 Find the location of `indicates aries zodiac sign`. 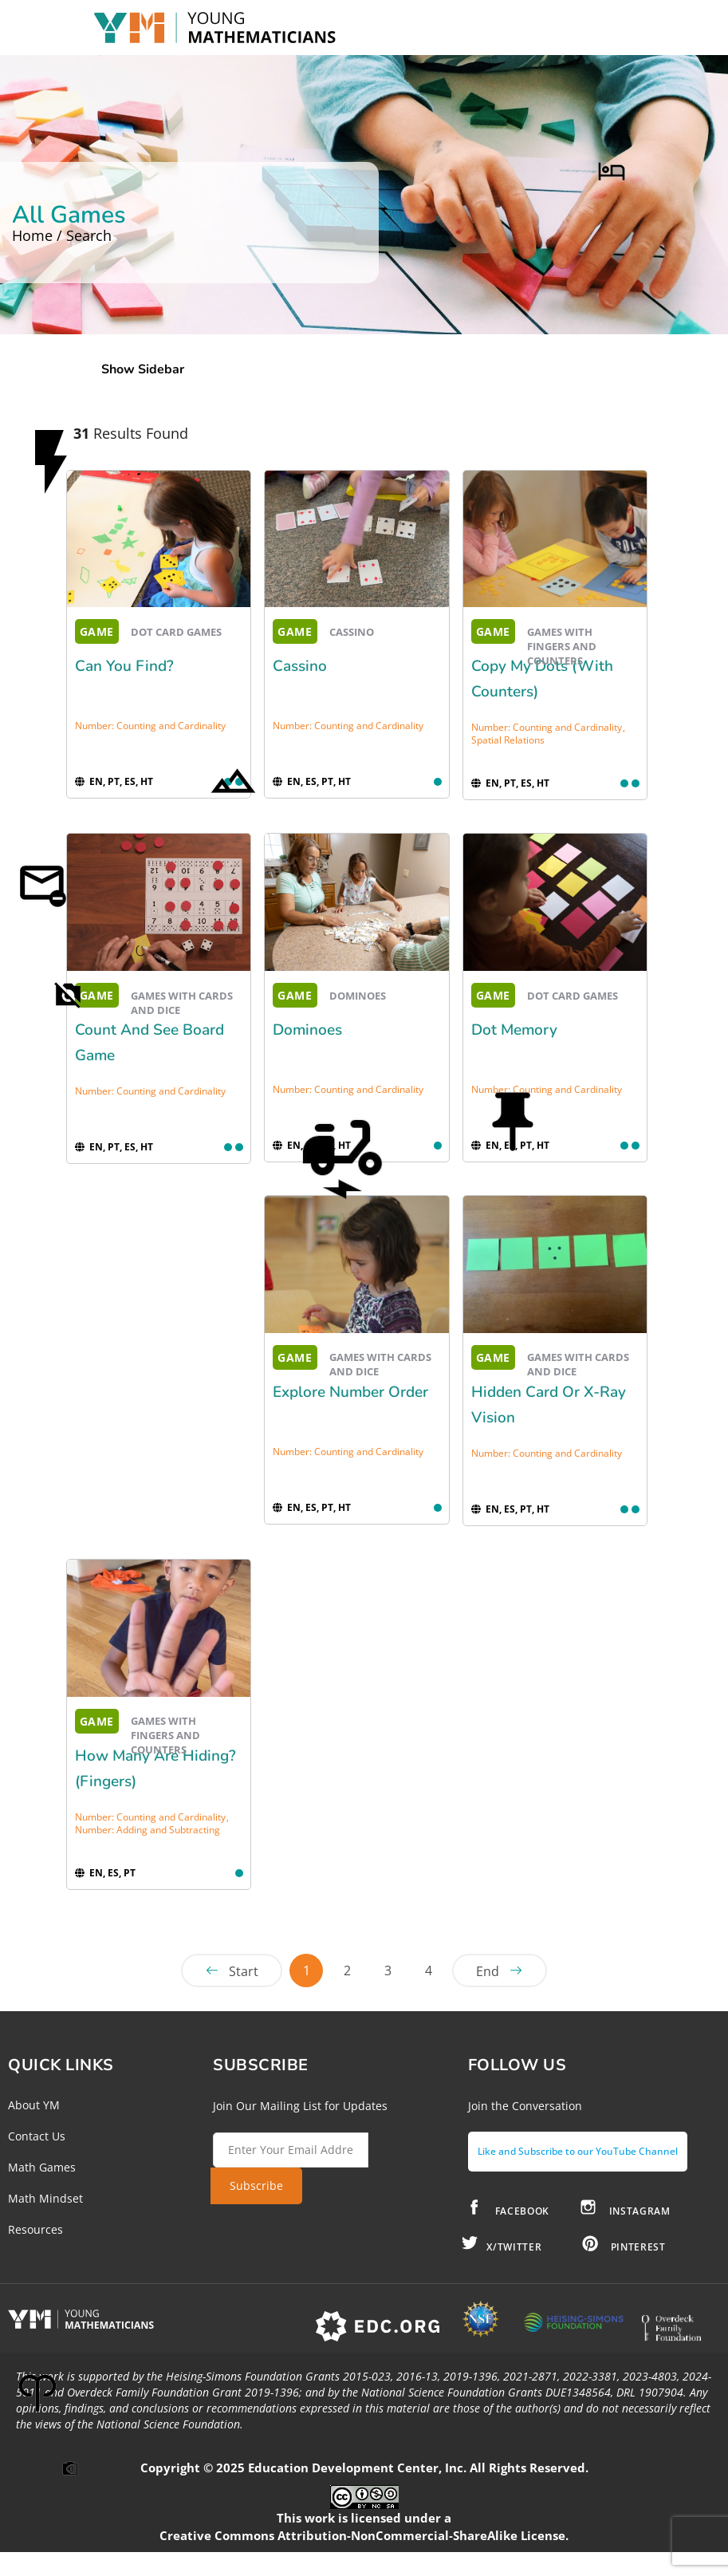

indicates aries zodiac sign is located at coordinates (37, 2393).